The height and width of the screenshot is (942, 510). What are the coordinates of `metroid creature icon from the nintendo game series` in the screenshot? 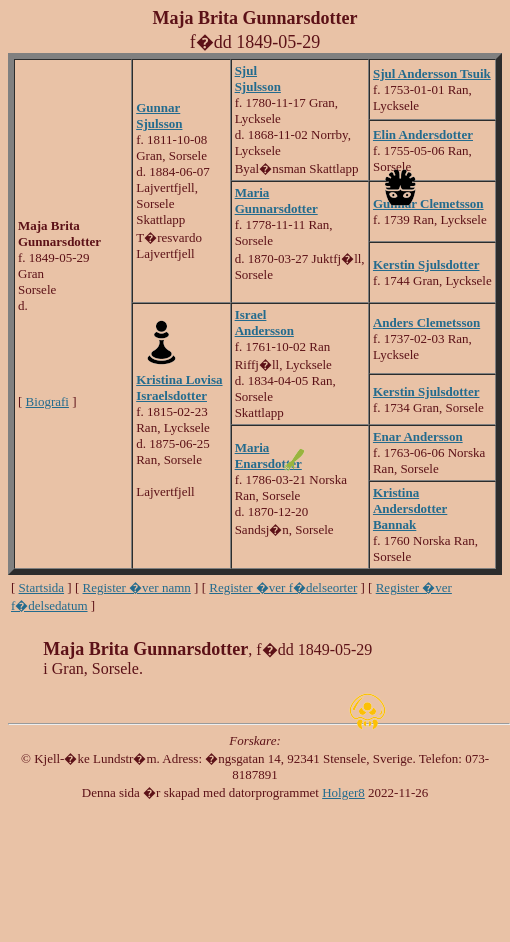 It's located at (367, 711).